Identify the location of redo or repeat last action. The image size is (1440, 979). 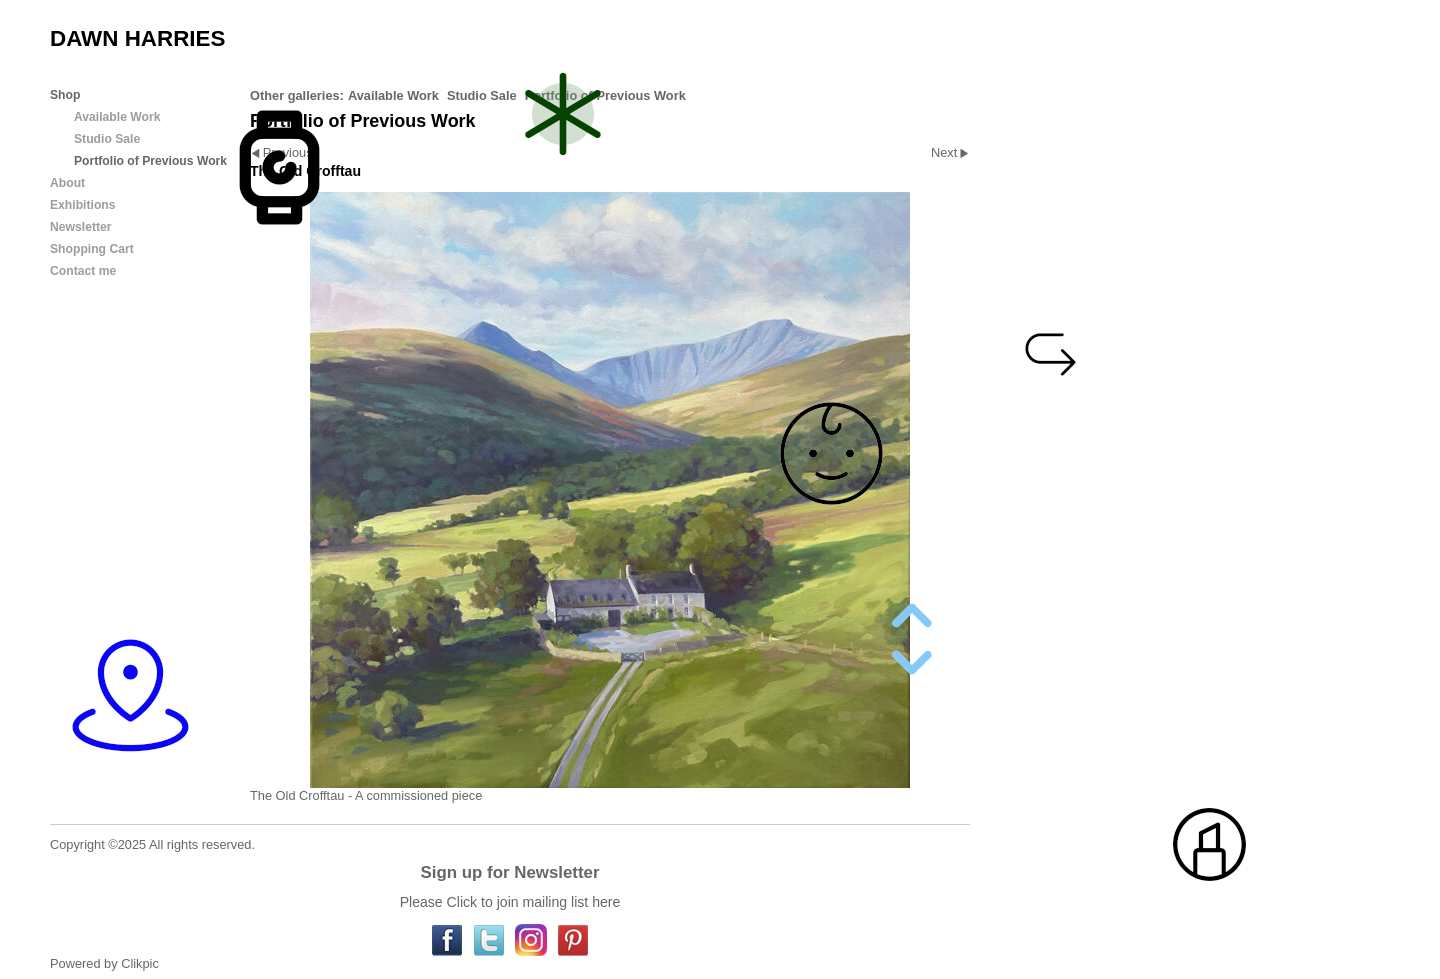
(1050, 352).